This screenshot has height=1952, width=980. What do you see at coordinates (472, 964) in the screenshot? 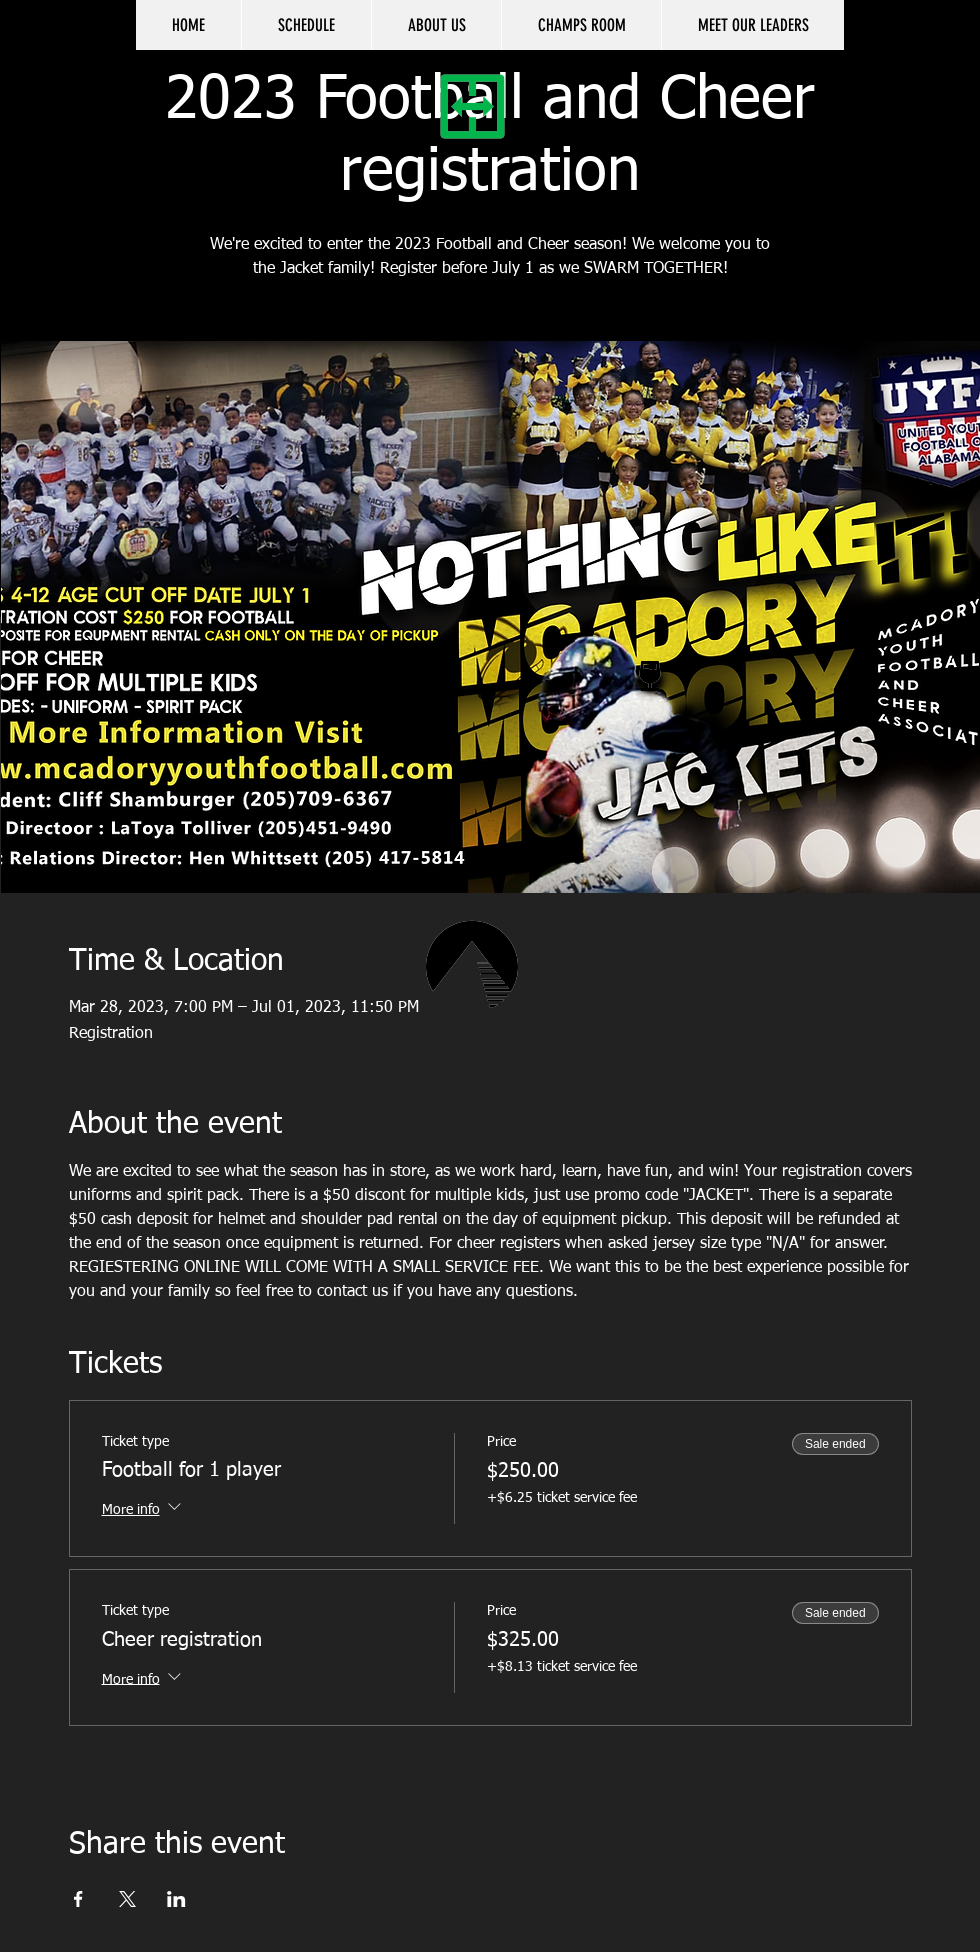
I see `link to Codeberg repository` at bounding box center [472, 964].